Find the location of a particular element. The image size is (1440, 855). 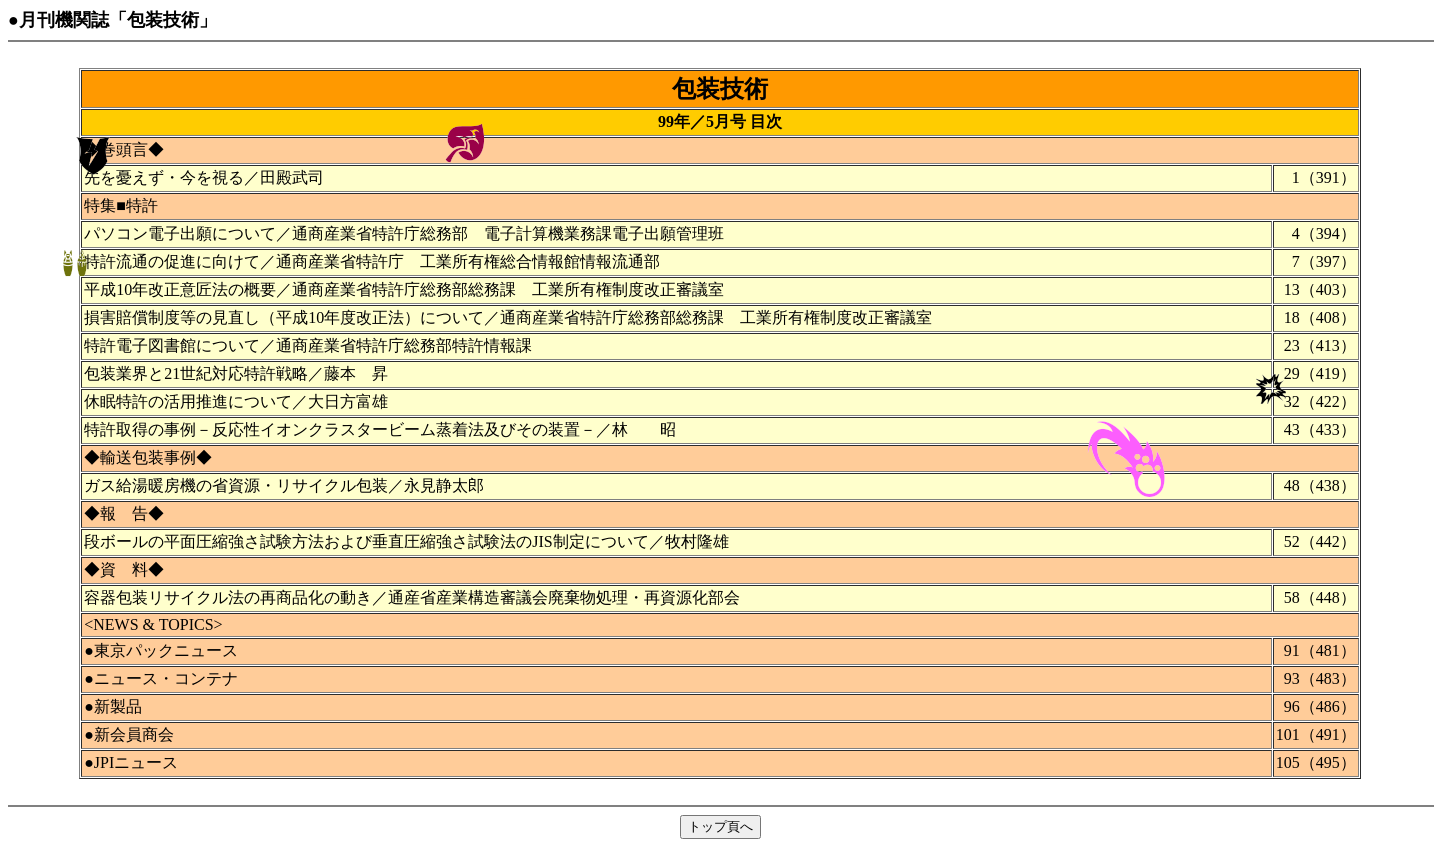

nature or plant category in a game inventory is located at coordinates (465, 143).